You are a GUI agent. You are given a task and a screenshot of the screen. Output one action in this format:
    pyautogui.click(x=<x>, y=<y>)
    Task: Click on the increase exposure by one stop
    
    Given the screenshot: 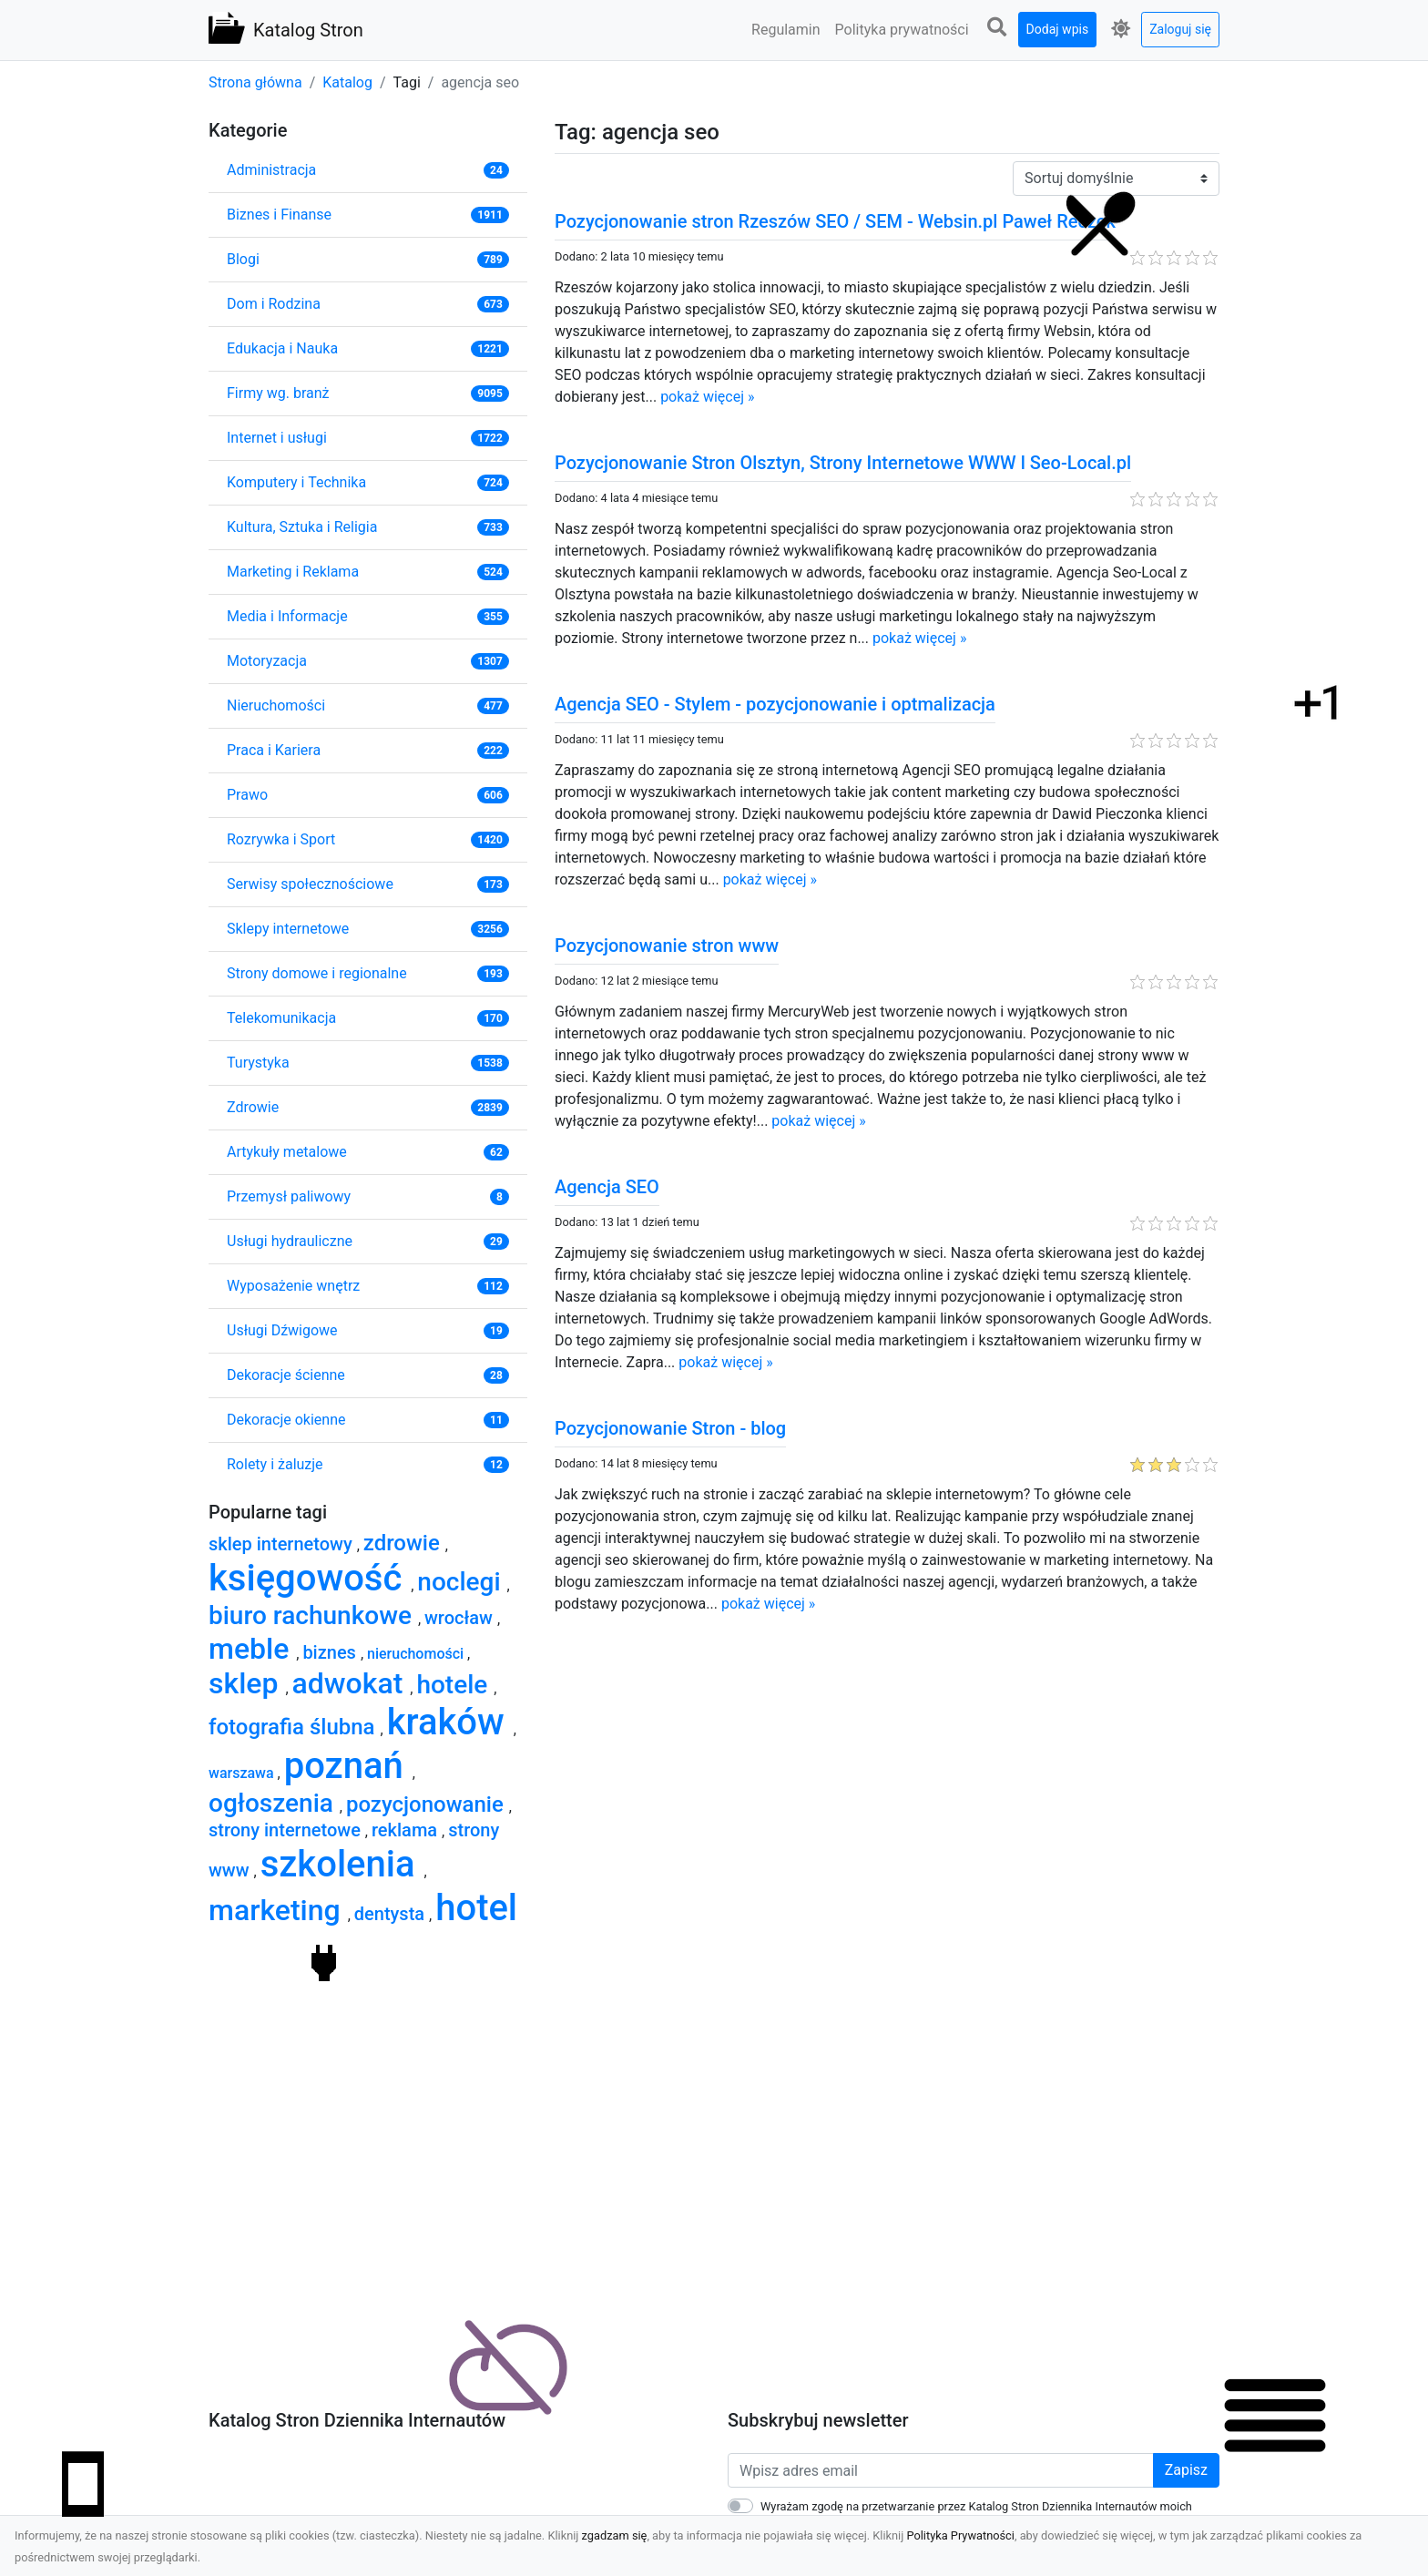 What is the action you would take?
    pyautogui.click(x=1315, y=703)
    